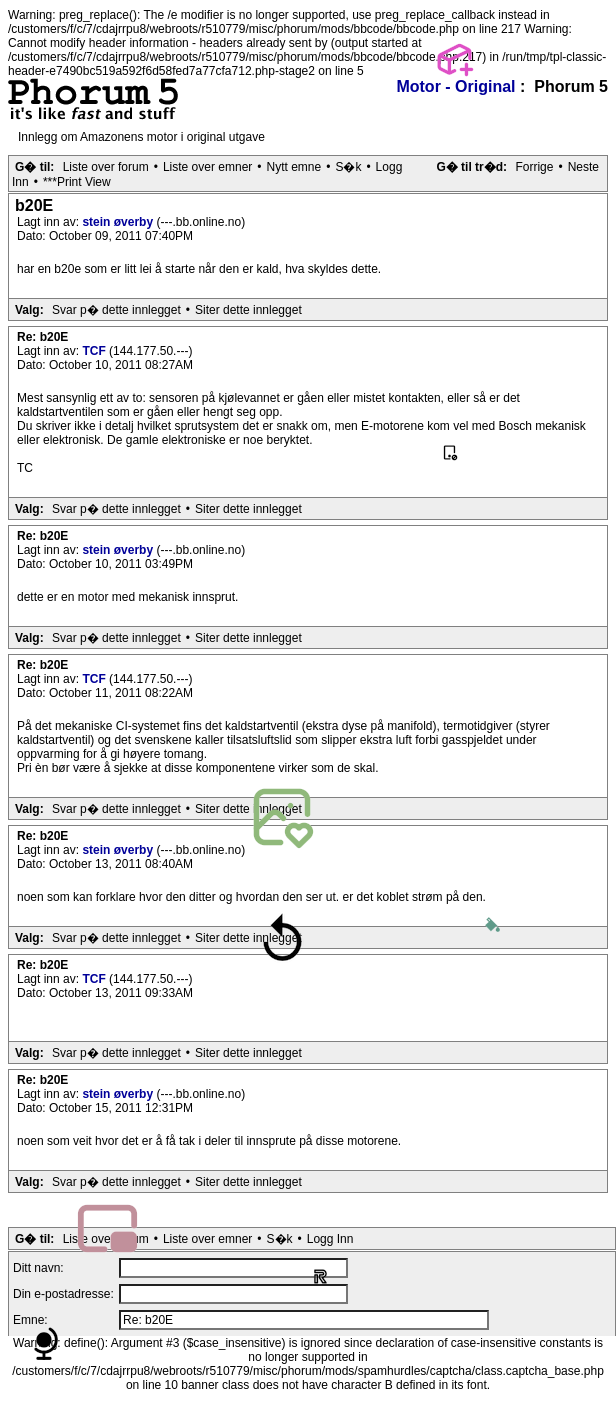  What do you see at coordinates (282, 817) in the screenshot?
I see `add photo to favorites` at bounding box center [282, 817].